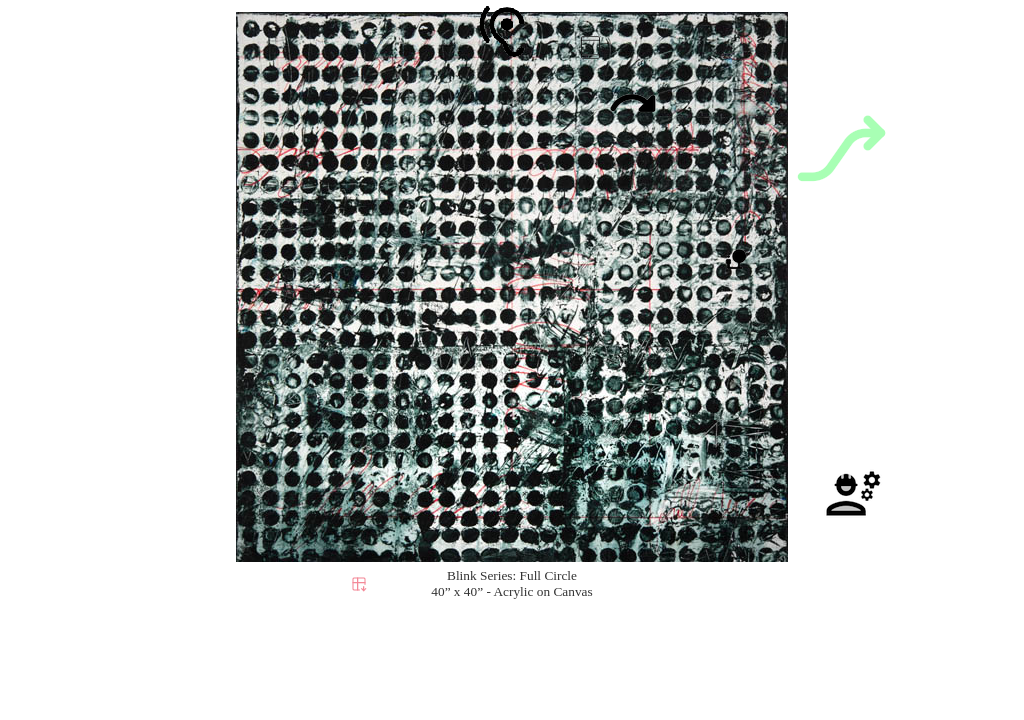 This screenshot has width=1024, height=720. Describe the element at coordinates (502, 32) in the screenshot. I see `access hearing or audio accessibility settings` at that location.